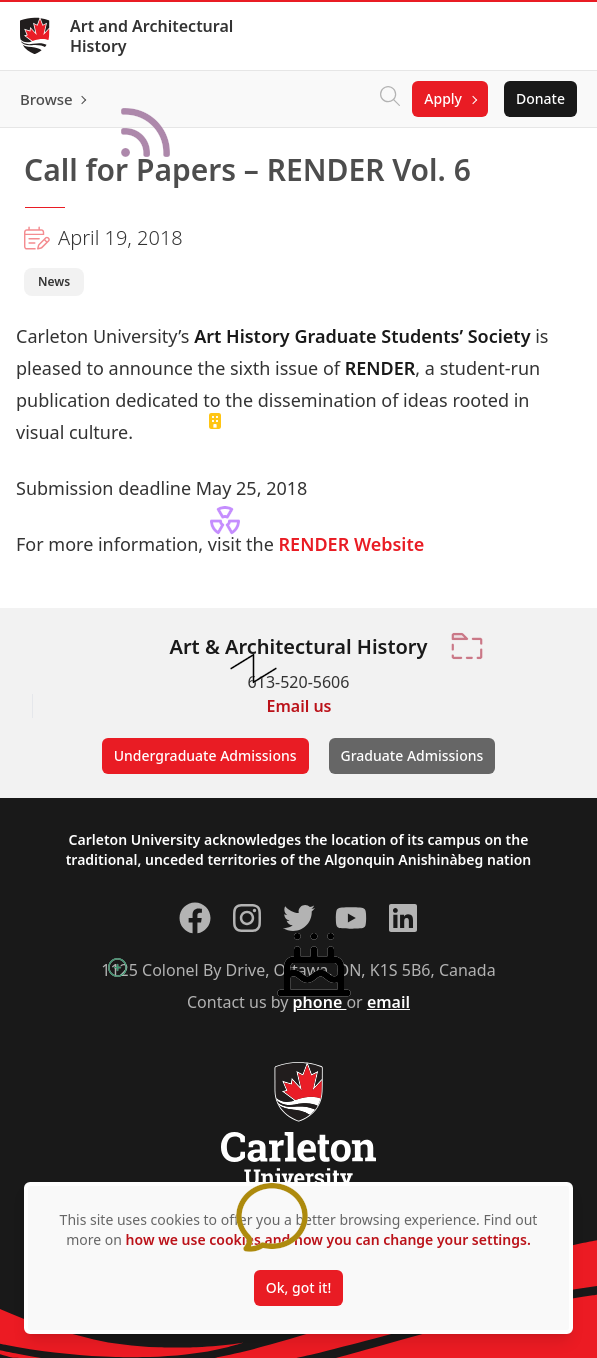 This screenshot has height=1358, width=597. Describe the element at coordinates (225, 521) in the screenshot. I see `indicates hazardous or radioactive content warning` at that location.